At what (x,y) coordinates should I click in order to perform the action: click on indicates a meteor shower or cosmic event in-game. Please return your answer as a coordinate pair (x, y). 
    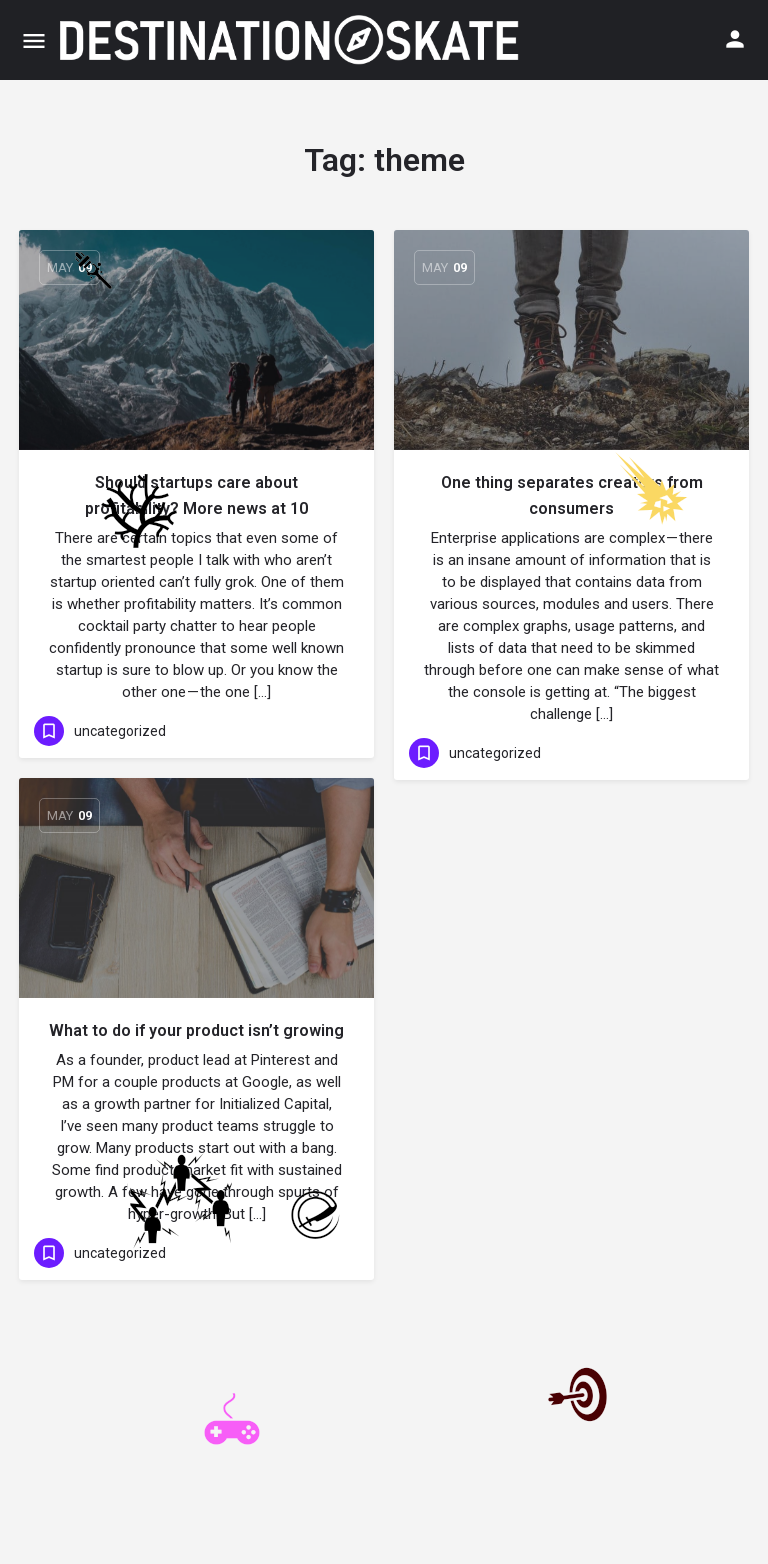
    Looking at the image, I should click on (651, 489).